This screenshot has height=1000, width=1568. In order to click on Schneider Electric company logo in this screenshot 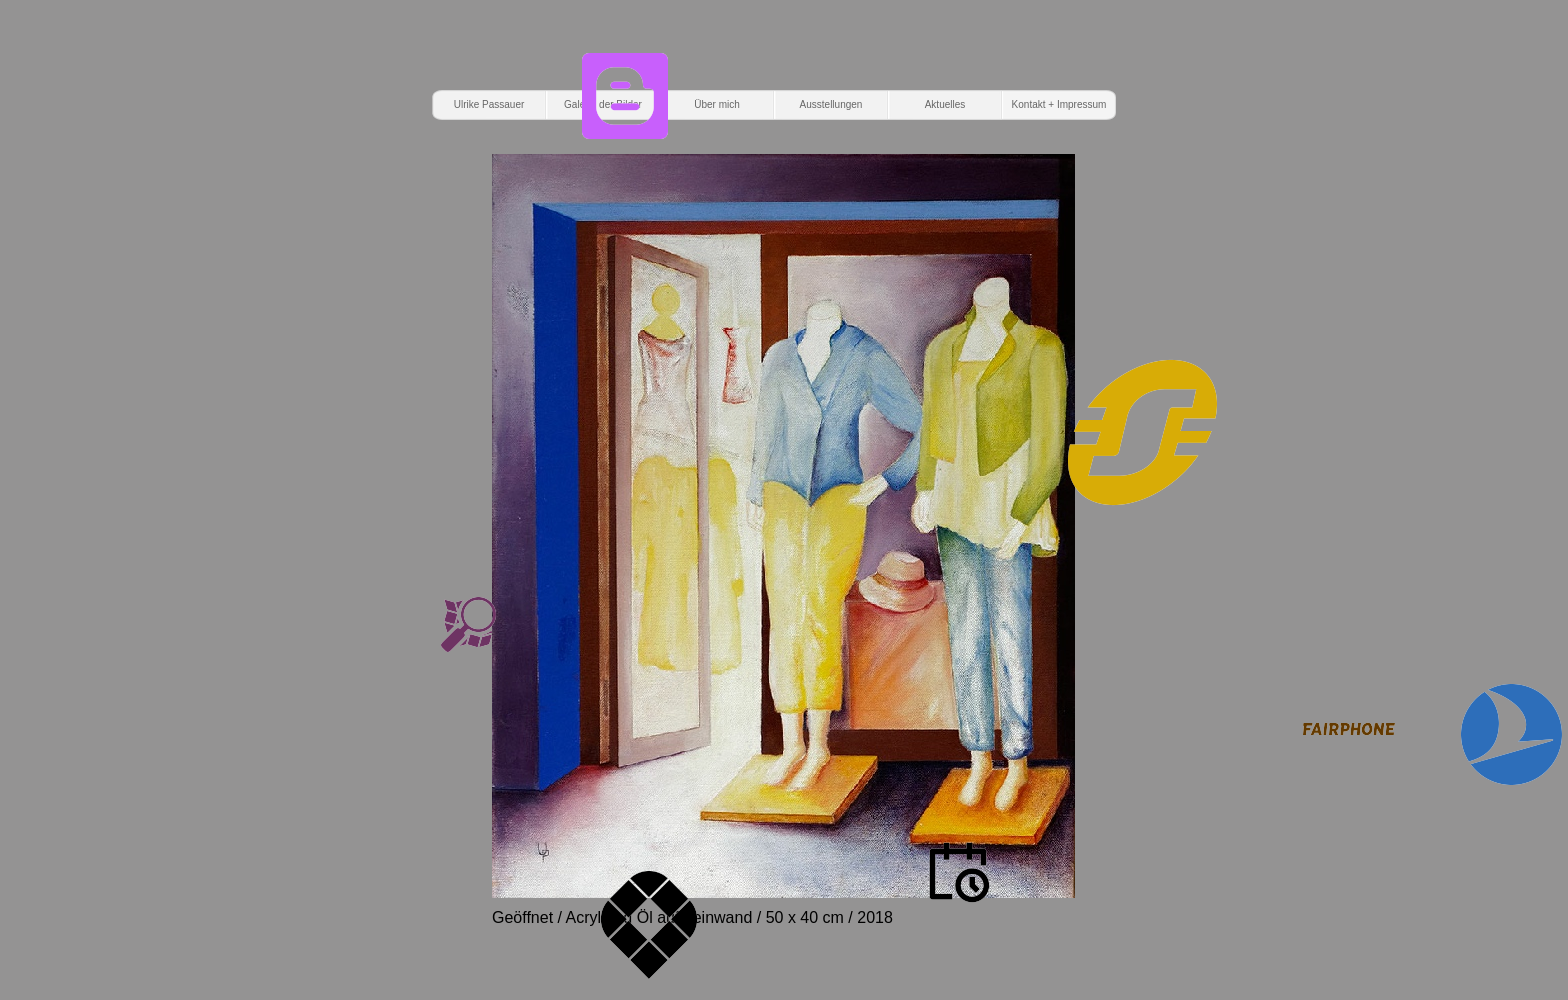, I will do `click(1142, 432)`.